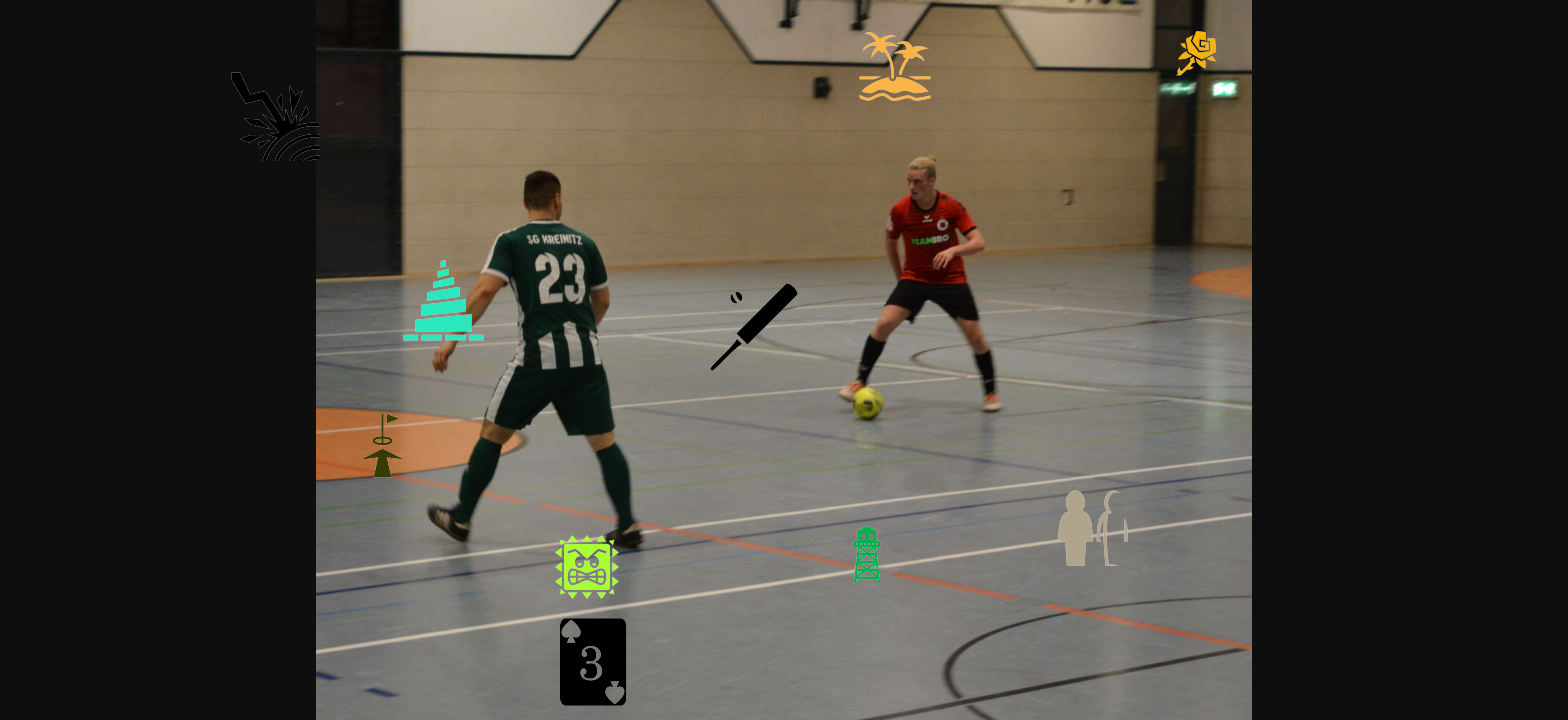  I want to click on activate a powerful lightning or sonic attack, so click(275, 116).